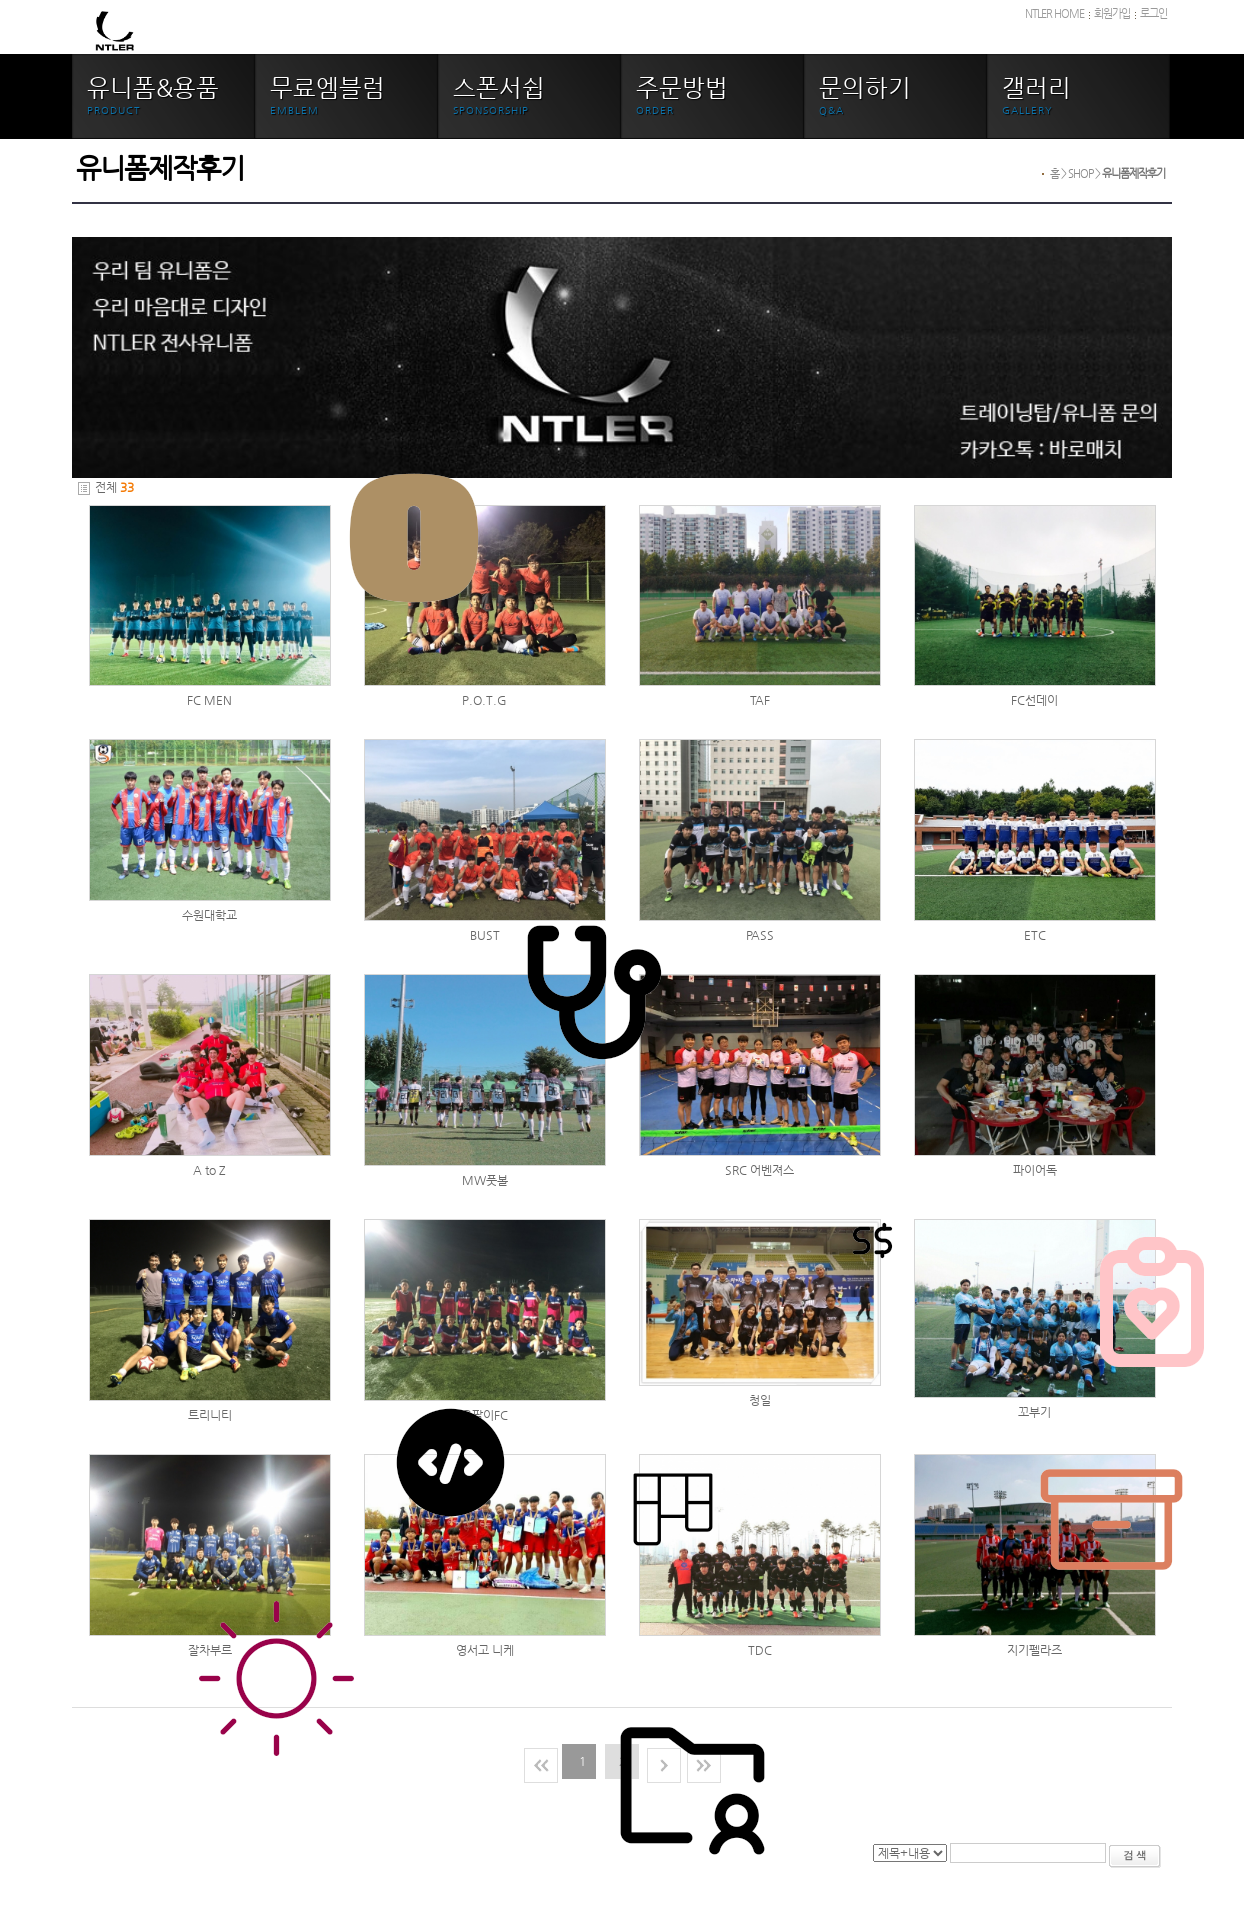 Image resolution: width=1244 pixels, height=1928 pixels. What do you see at coordinates (590, 988) in the screenshot?
I see `access health or medical features` at bounding box center [590, 988].